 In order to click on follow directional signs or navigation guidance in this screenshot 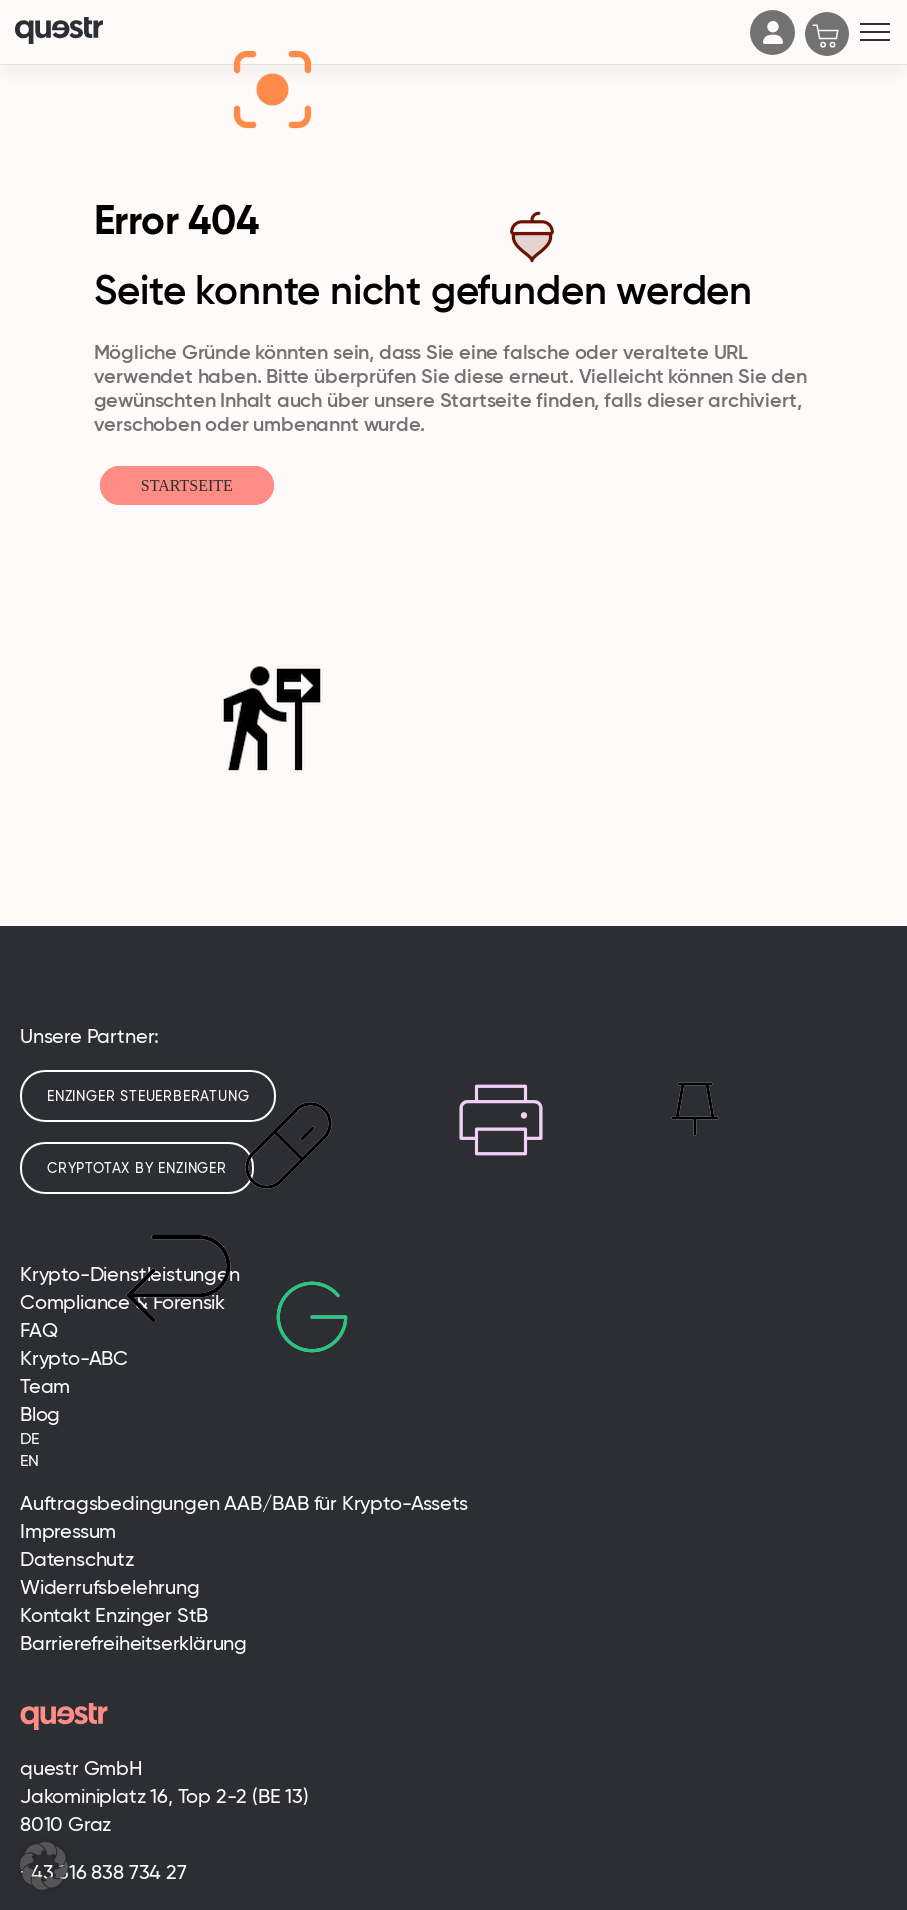, I will do `click(272, 717)`.